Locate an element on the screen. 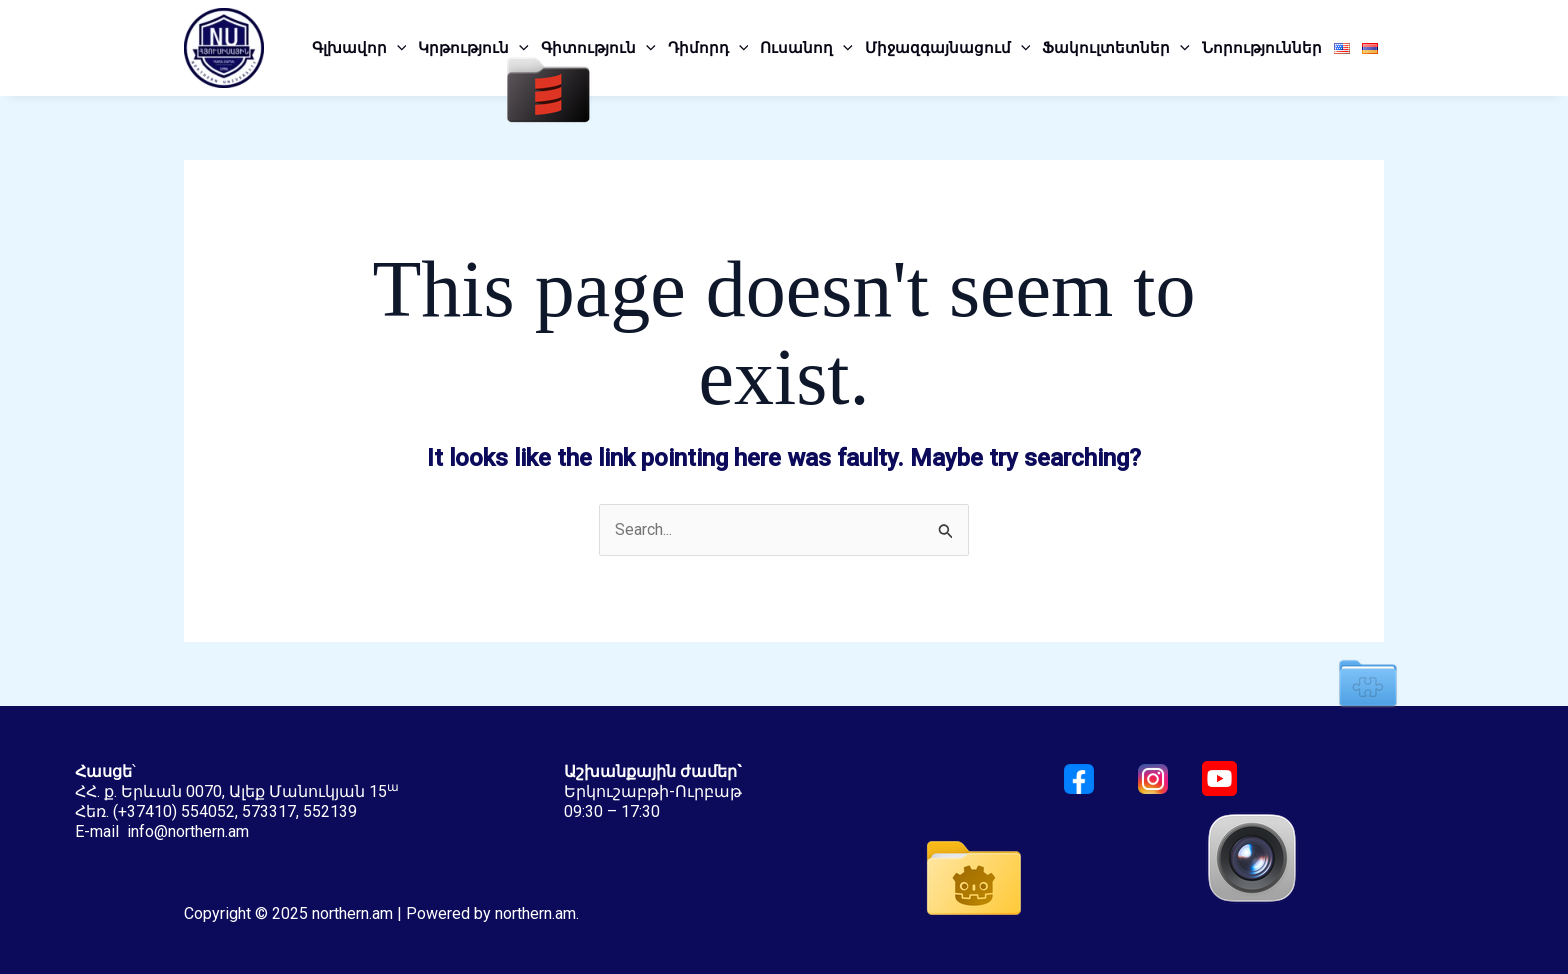 The width and height of the screenshot is (1568, 974). open godot game engine project folder is located at coordinates (973, 880).